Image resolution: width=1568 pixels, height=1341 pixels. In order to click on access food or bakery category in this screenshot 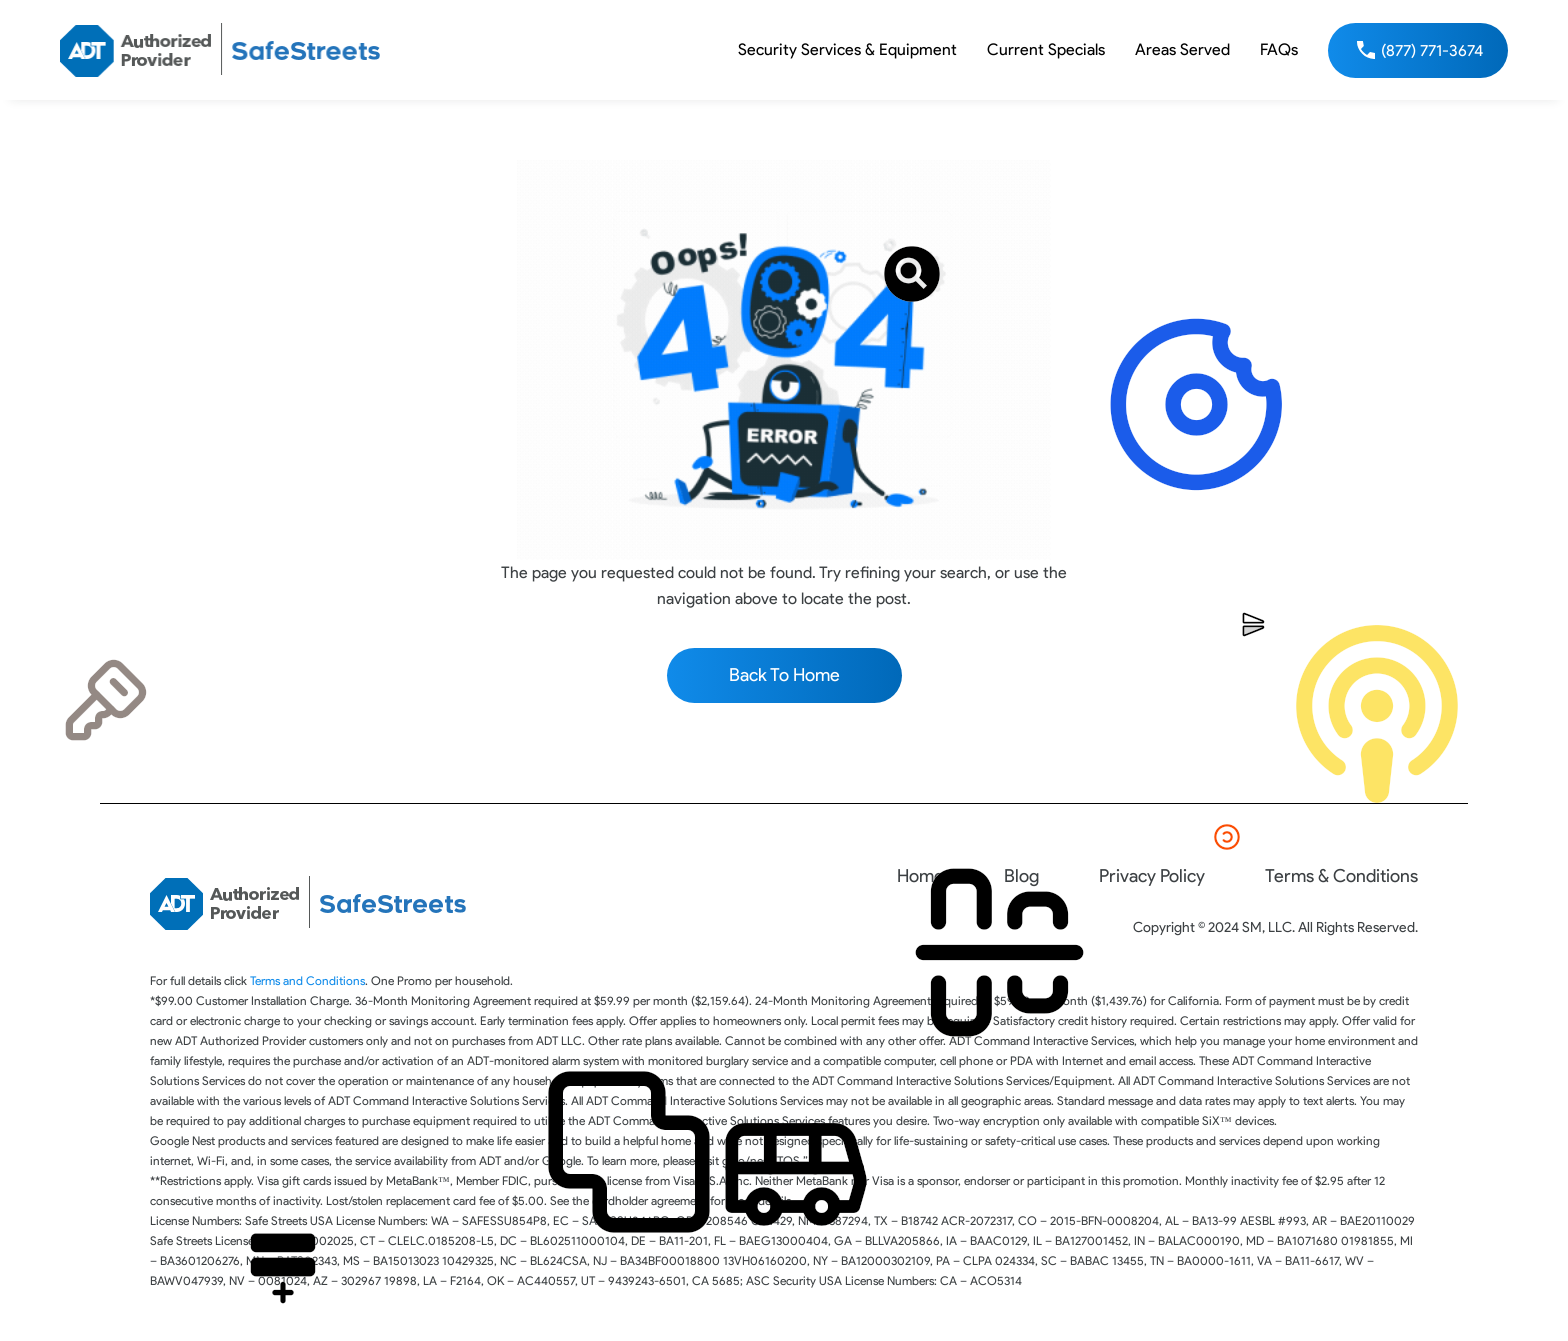, I will do `click(1196, 404)`.